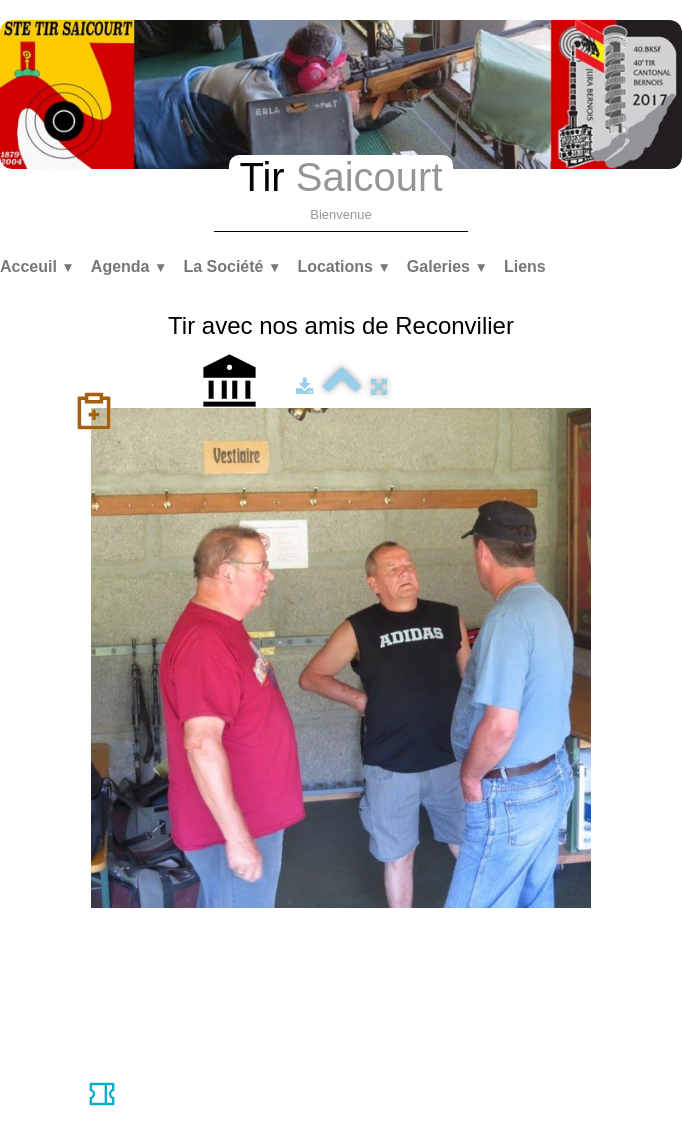 This screenshot has height=1124, width=682. I want to click on view medical records or health dossier, so click(94, 411).